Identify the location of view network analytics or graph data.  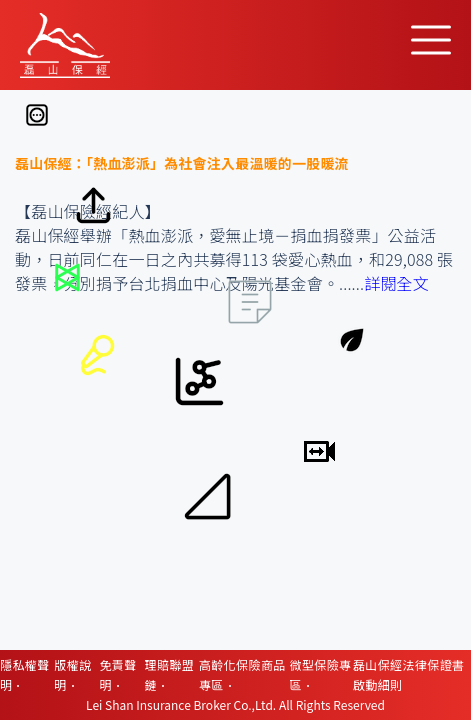
(199, 381).